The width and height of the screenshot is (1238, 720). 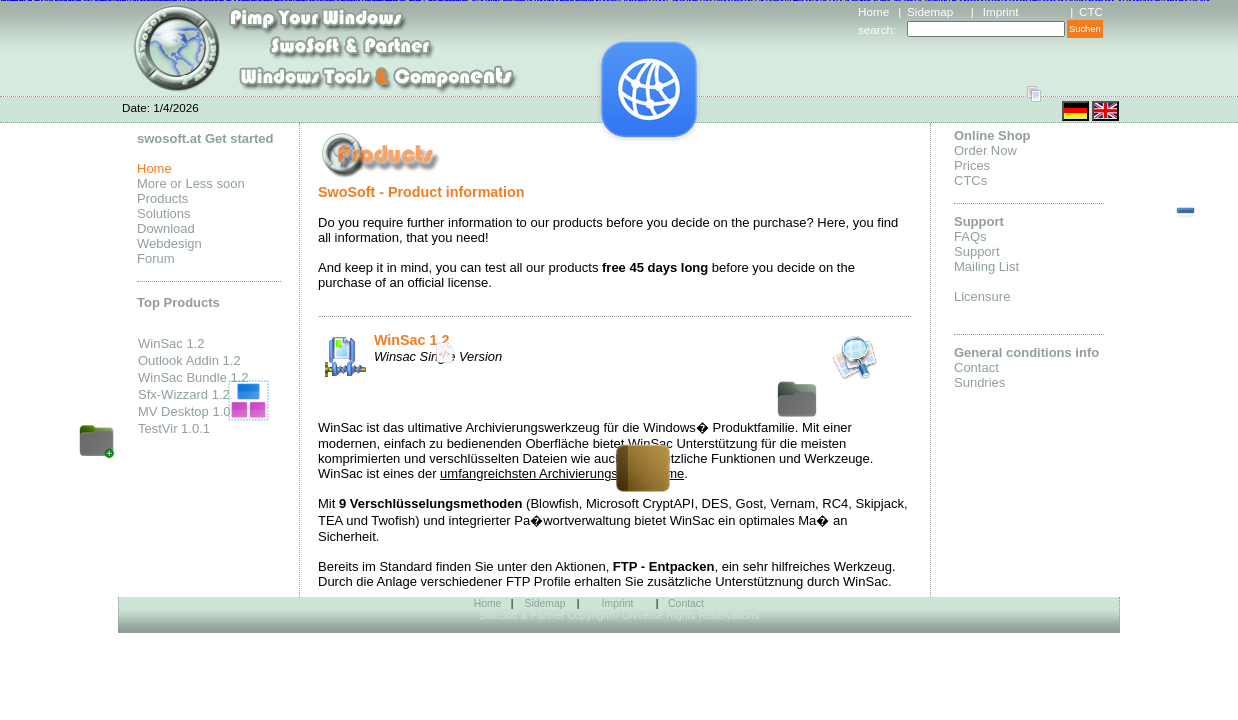 What do you see at coordinates (1034, 94) in the screenshot?
I see `copy selected content to clipboard` at bounding box center [1034, 94].